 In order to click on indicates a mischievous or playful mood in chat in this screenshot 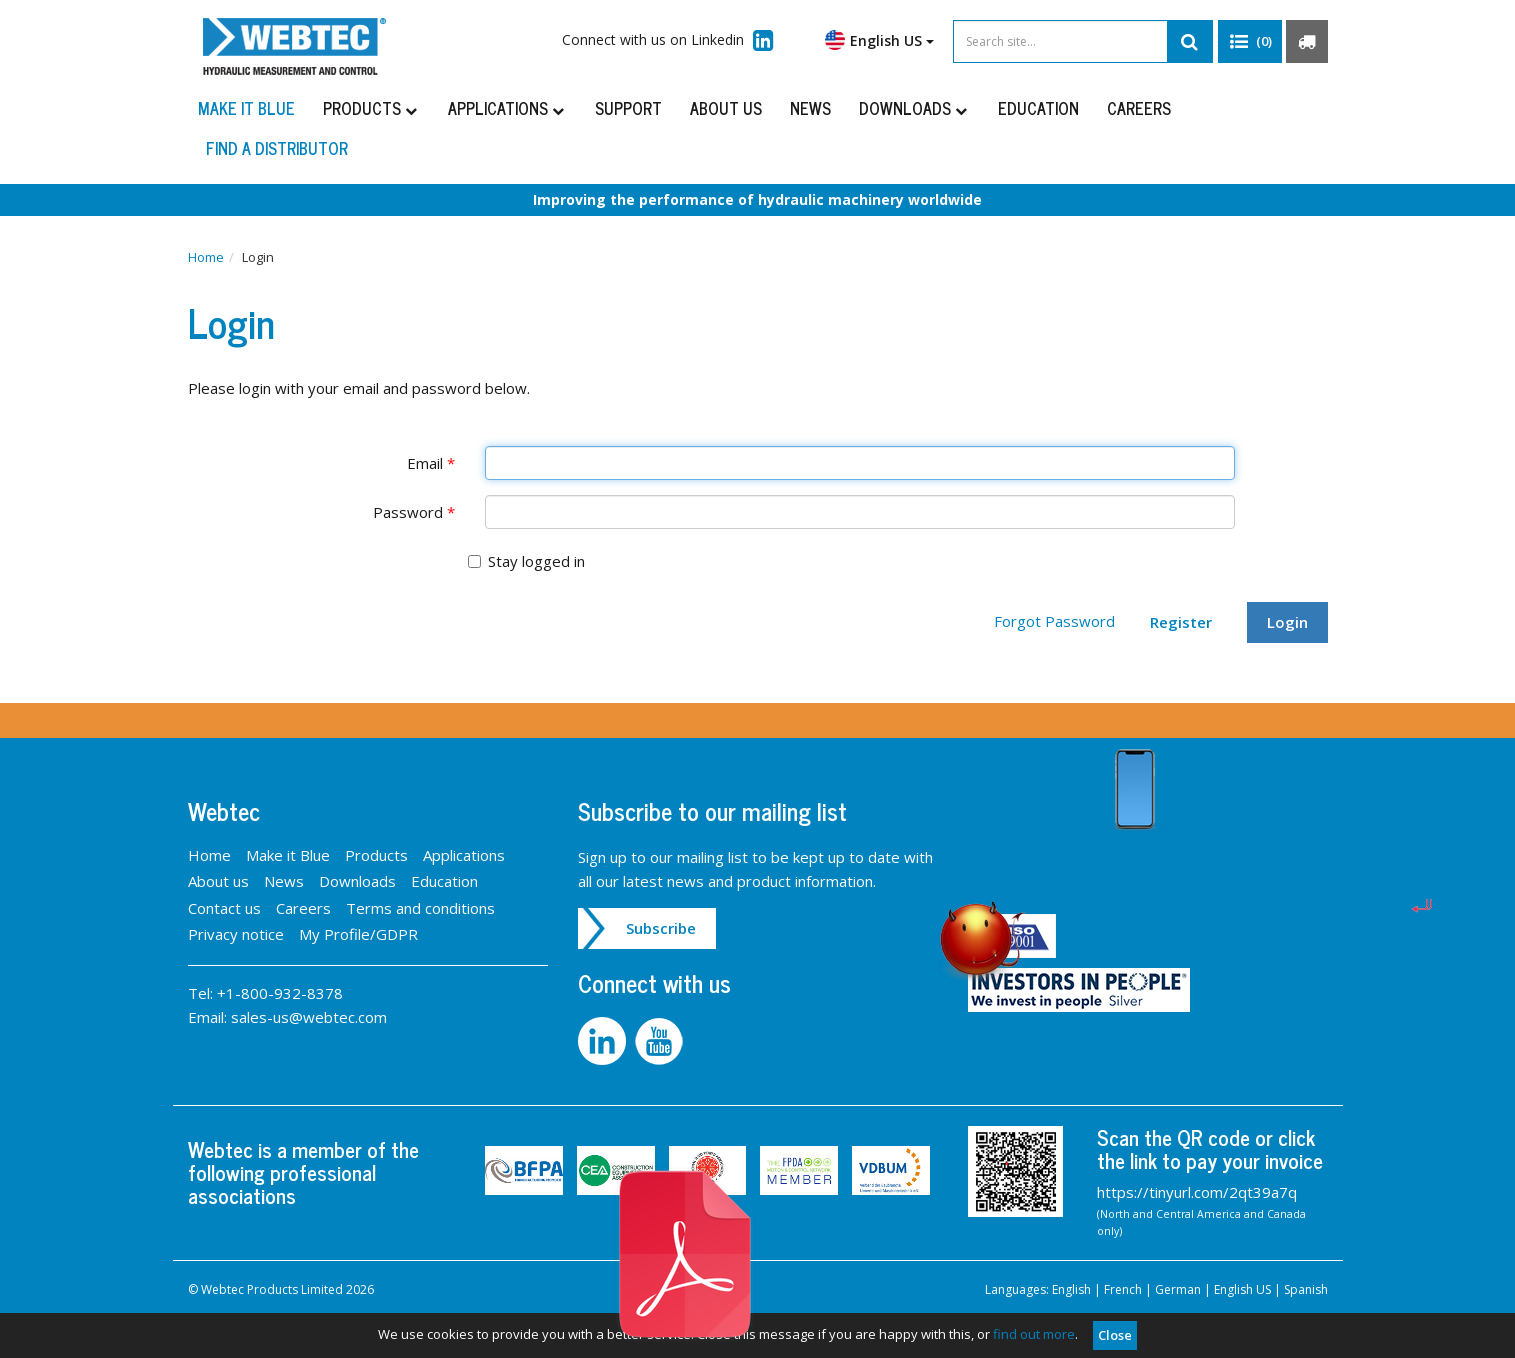, I will do `click(982, 941)`.